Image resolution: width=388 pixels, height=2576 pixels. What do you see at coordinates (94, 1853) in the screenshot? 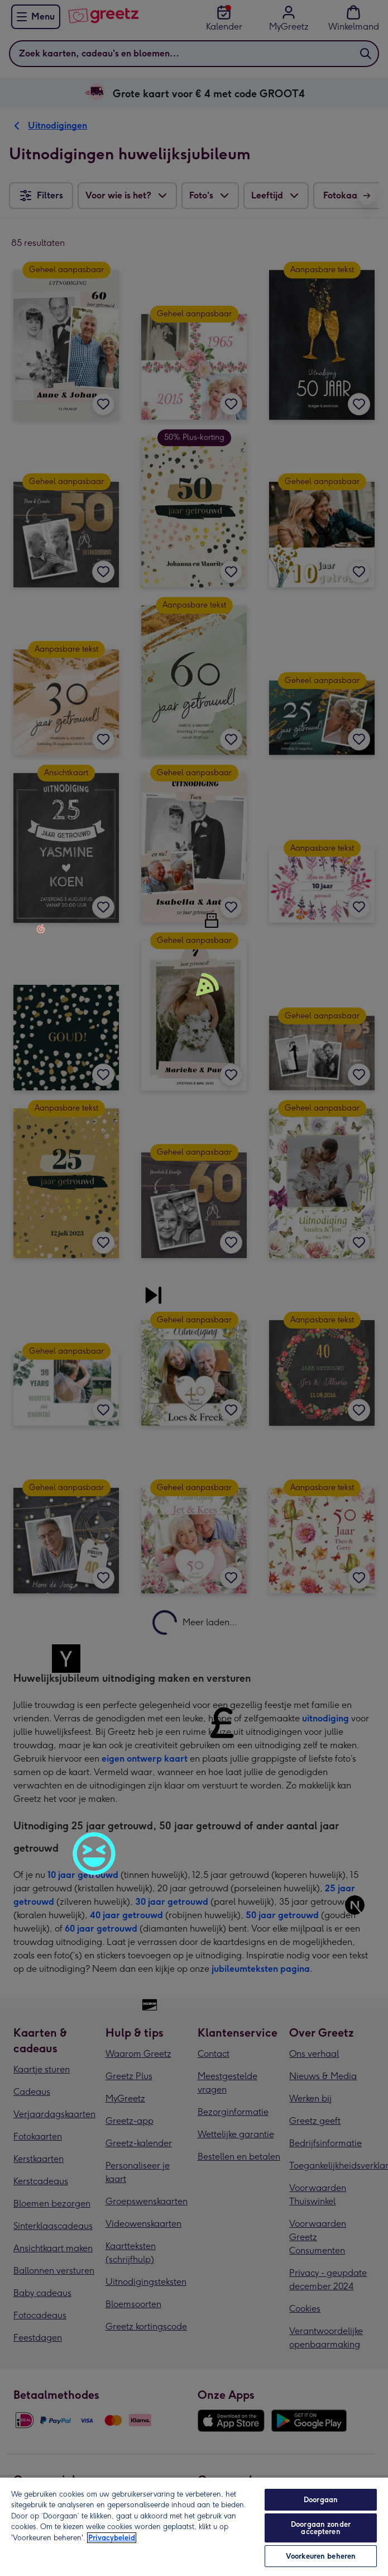
I see `react with a laughing emoji` at bounding box center [94, 1853].